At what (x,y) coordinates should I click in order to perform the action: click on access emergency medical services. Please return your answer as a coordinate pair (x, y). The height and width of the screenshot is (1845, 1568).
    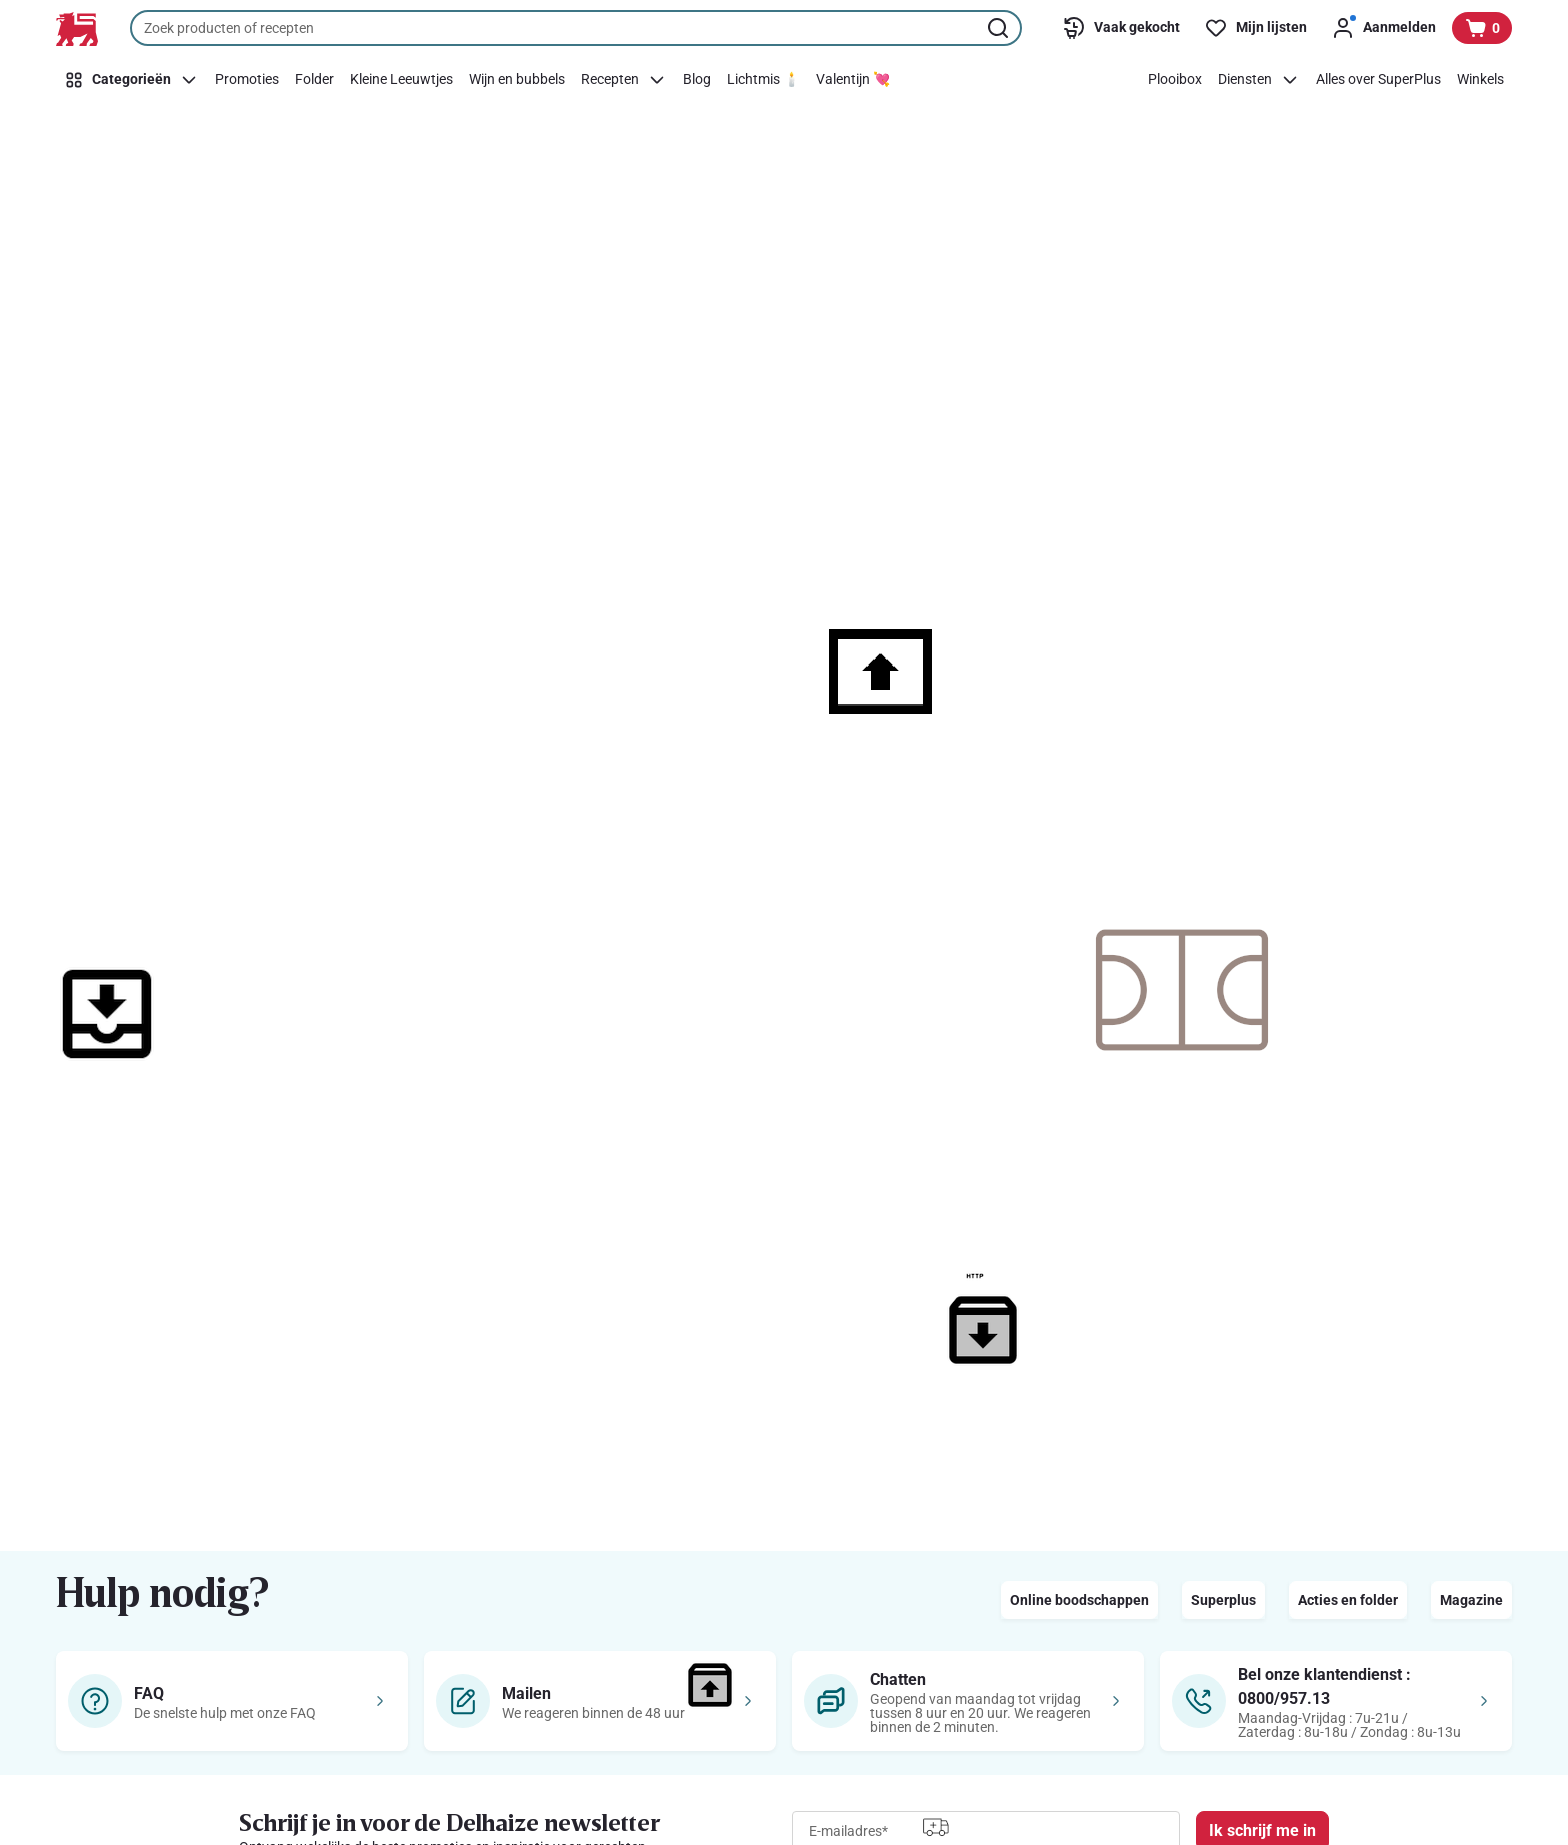
    Looking at the image, I should click on (935, 1826).